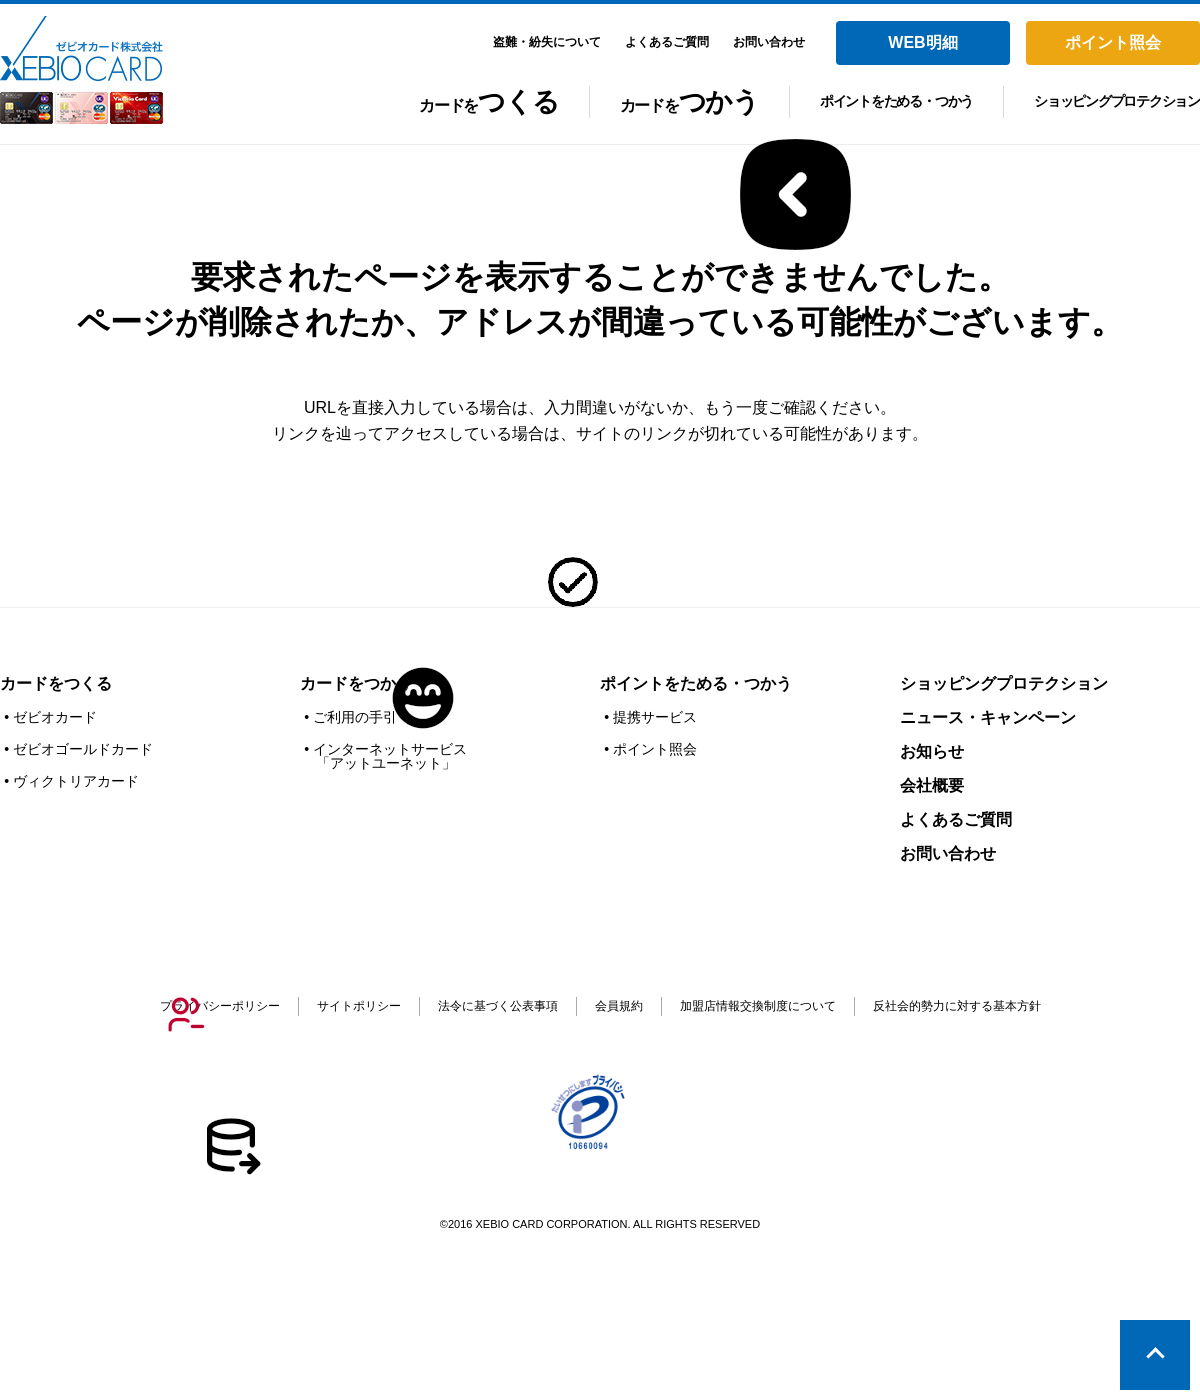  Describe the element at coordinates (795, 194) in the screenshot. I see `go back to the previous screen` at that location.